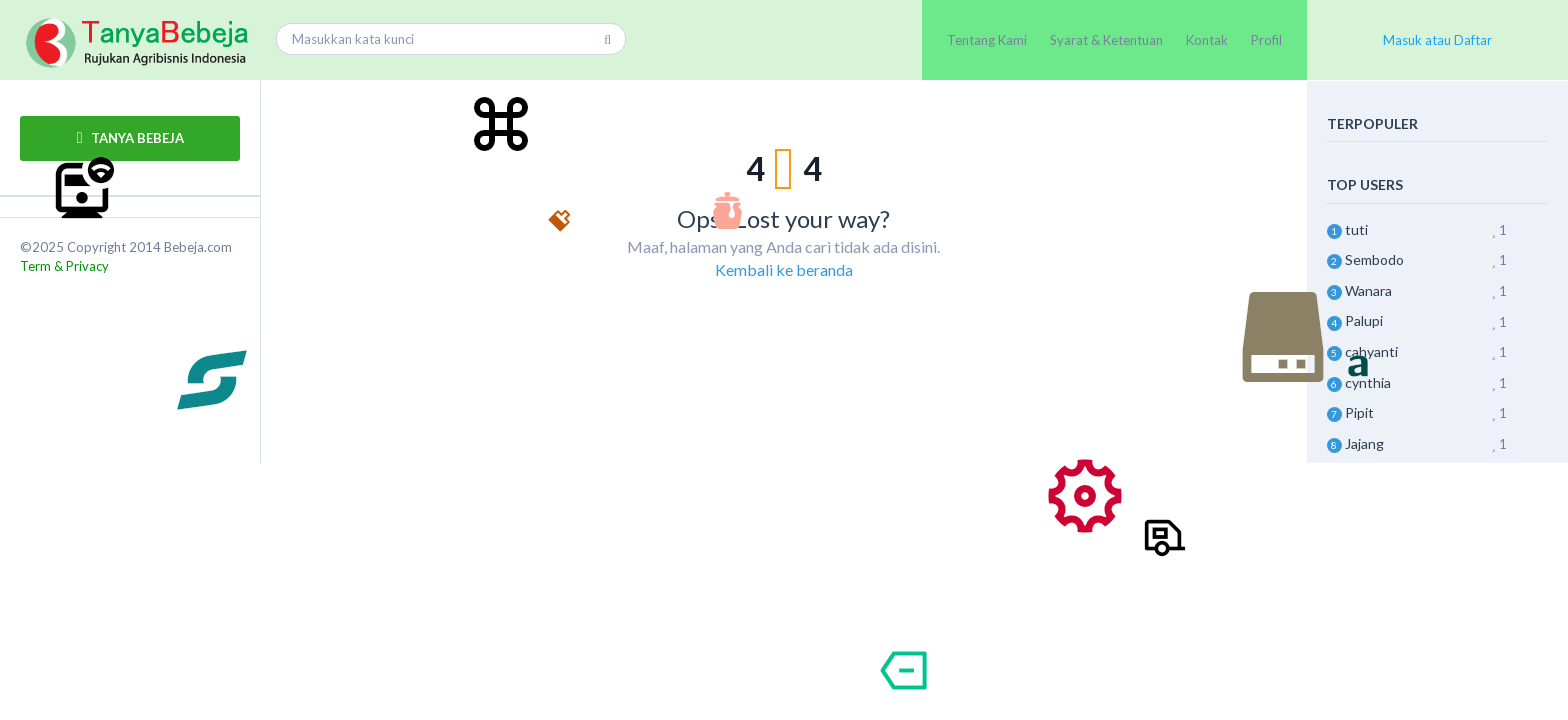  What do you see at coordinates (1358, 366) in the screenshot?
I see `amilia brand logo` at bounding box center [1358, 366].